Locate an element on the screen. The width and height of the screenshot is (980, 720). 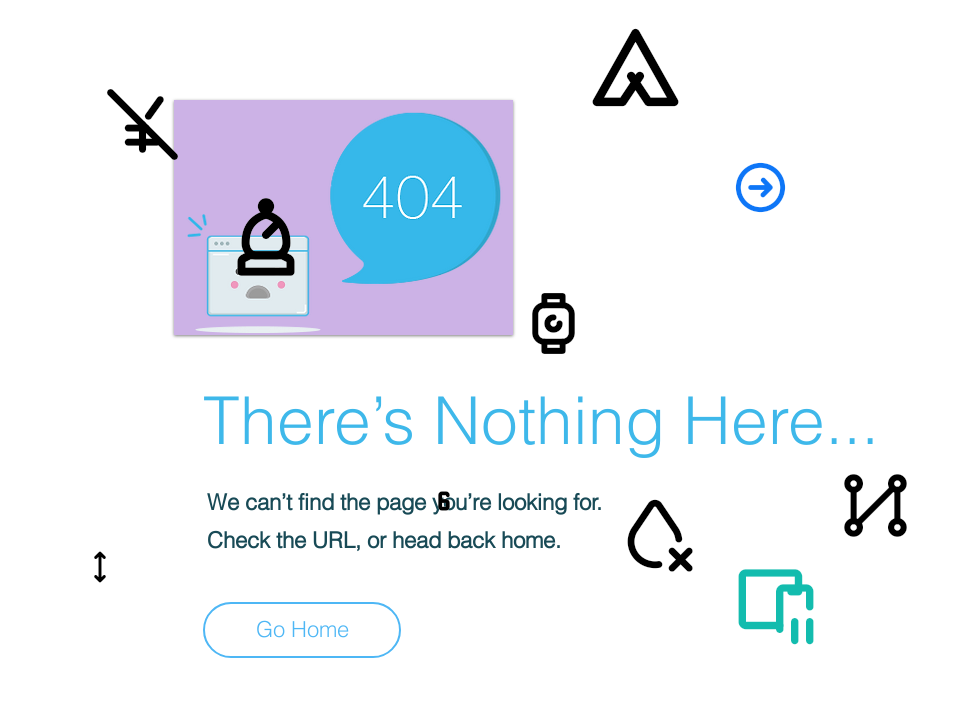
view camping or outdoor accommodation options is located at coordinates (635, 67).